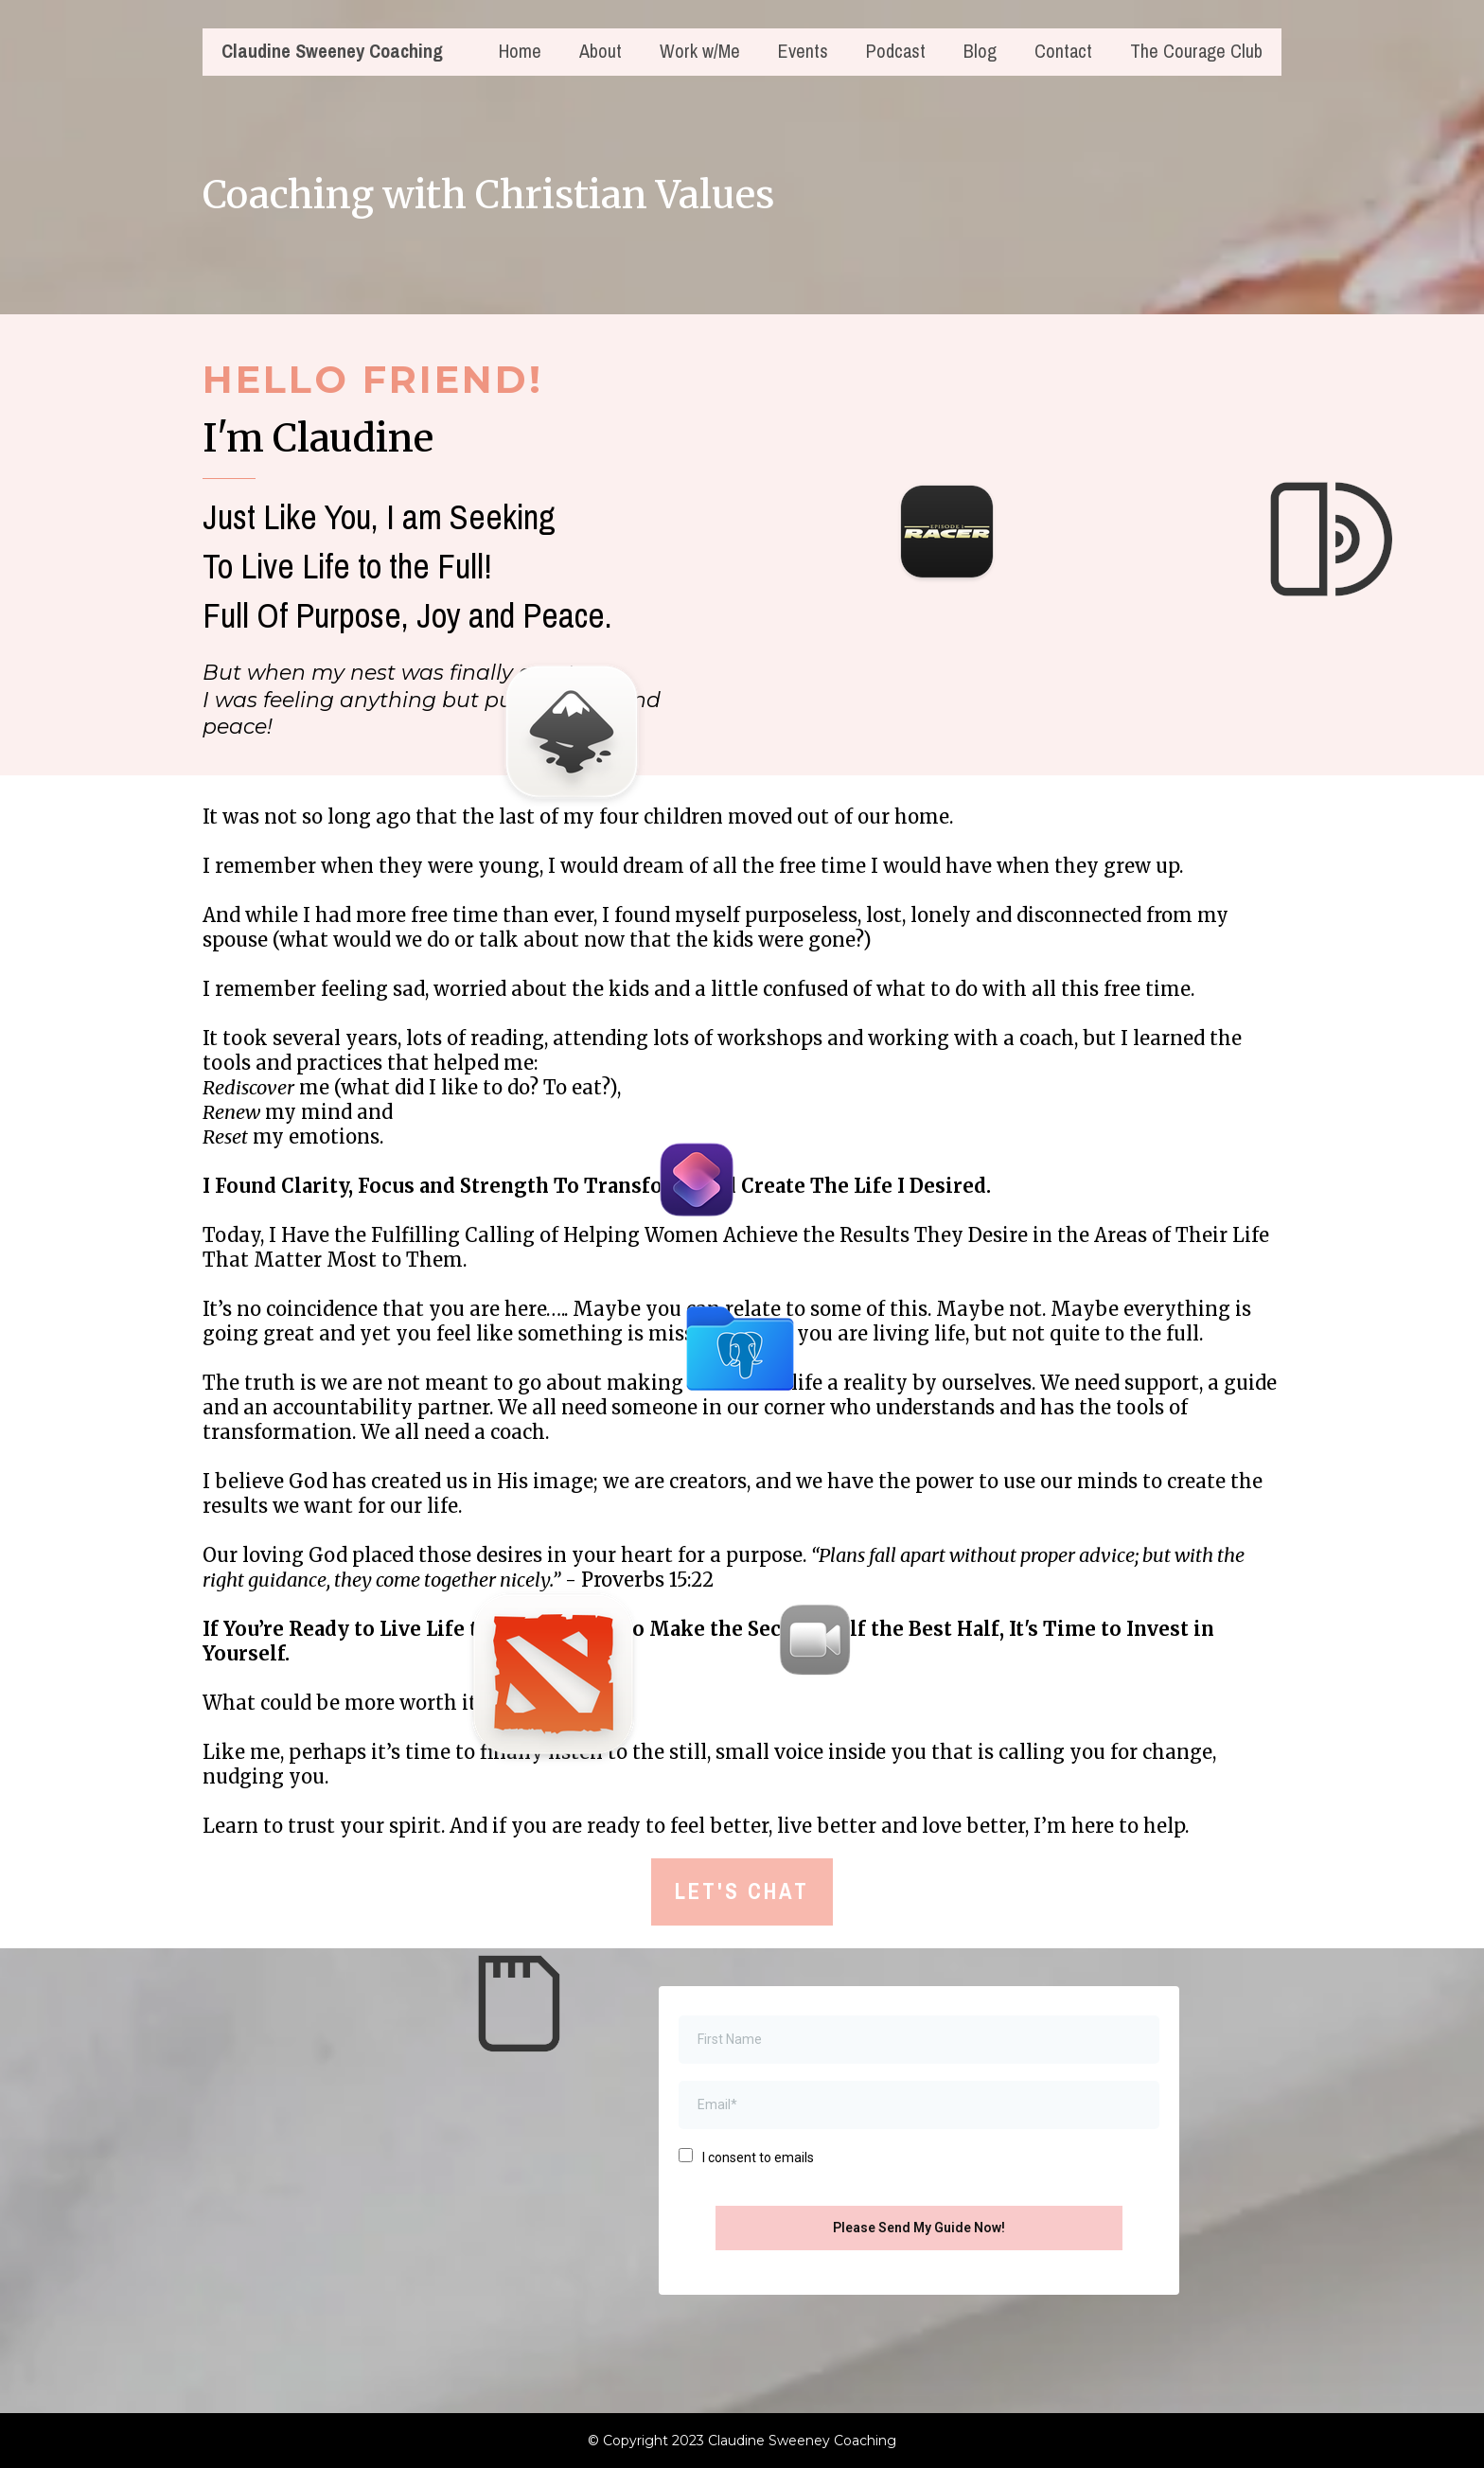 Image resolution: width=1484 pixels, height=2468 pixels. What do you see at coordinates (946, 531) in the screenshot?
I see `launch star wars: episode i racer game` at bounding box center [946, 531].